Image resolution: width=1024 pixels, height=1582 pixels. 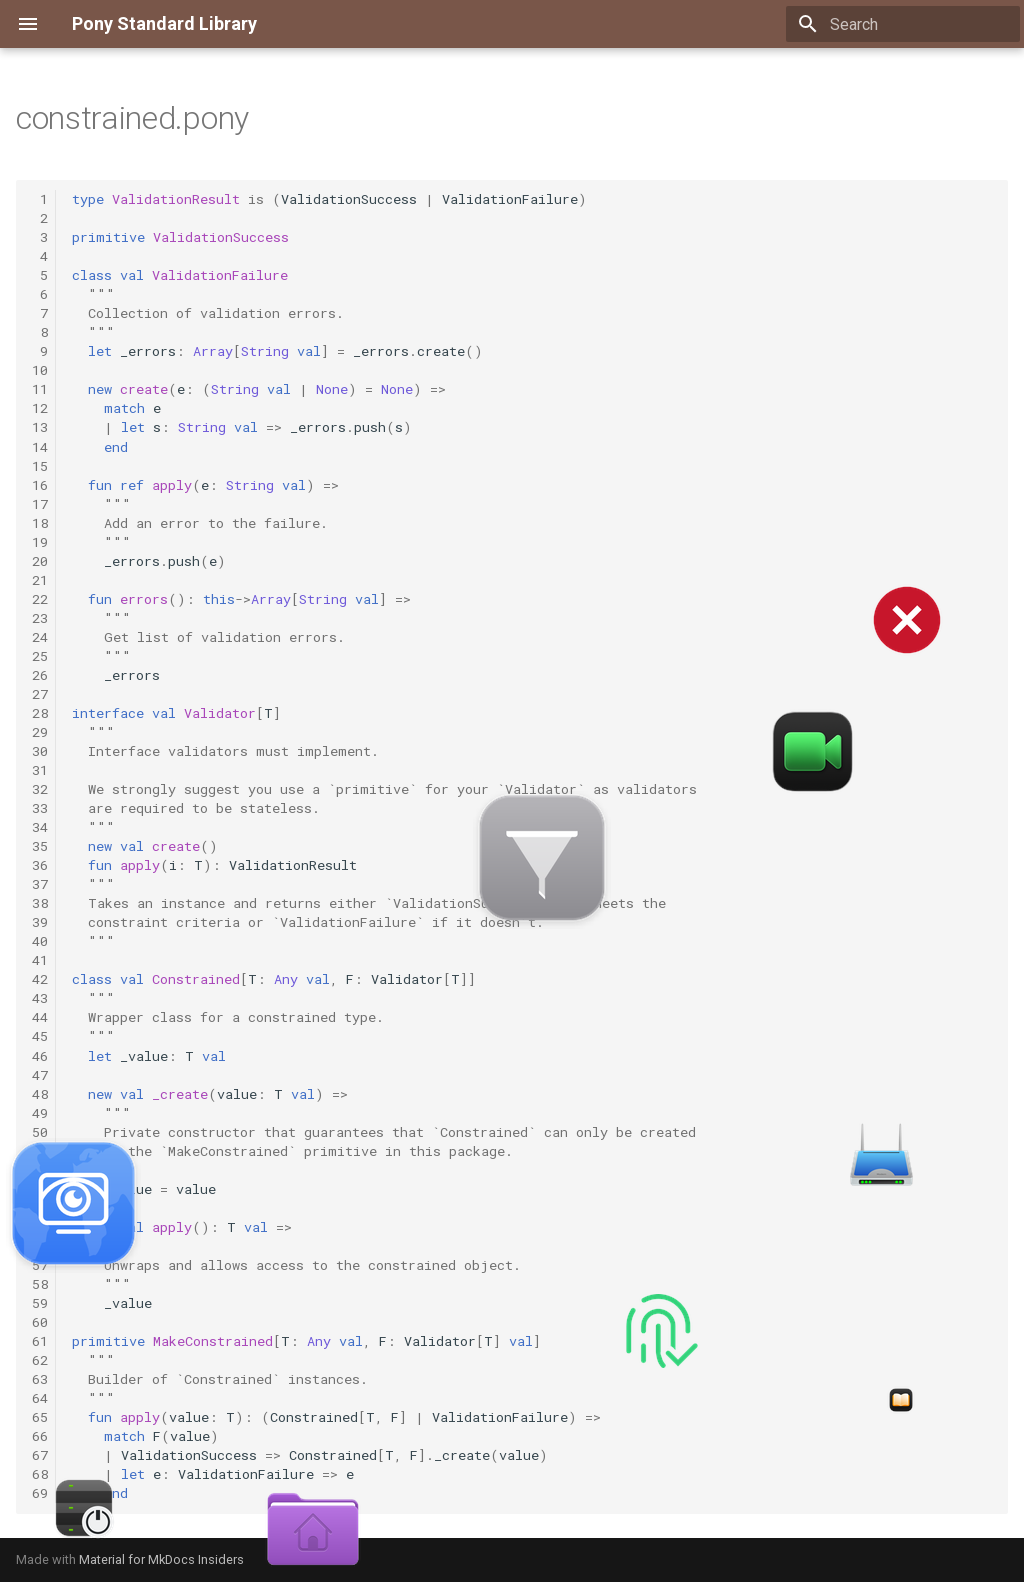 What do you see at coordinates (73, 1205) in the screenshot?
I see `access remote desktop or screen sharing settings` at bounding box center [73, 1205].